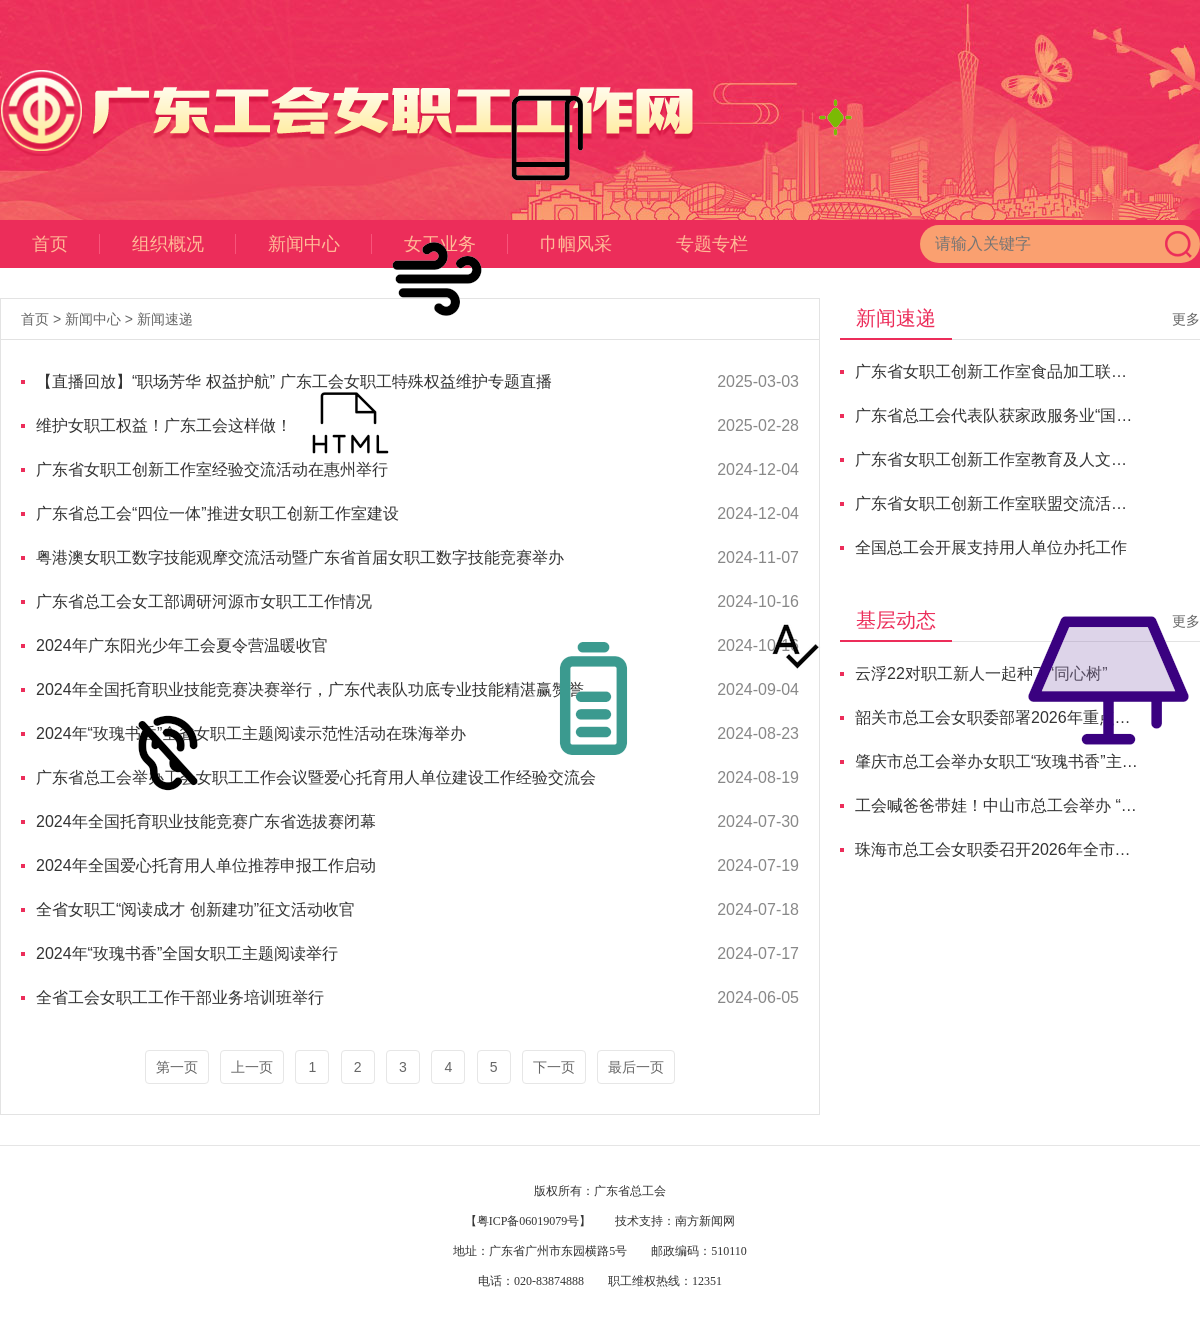  Describe the element at coordinates (794, 645) in the screenshot. I see `check spelling and grammar` at that location.